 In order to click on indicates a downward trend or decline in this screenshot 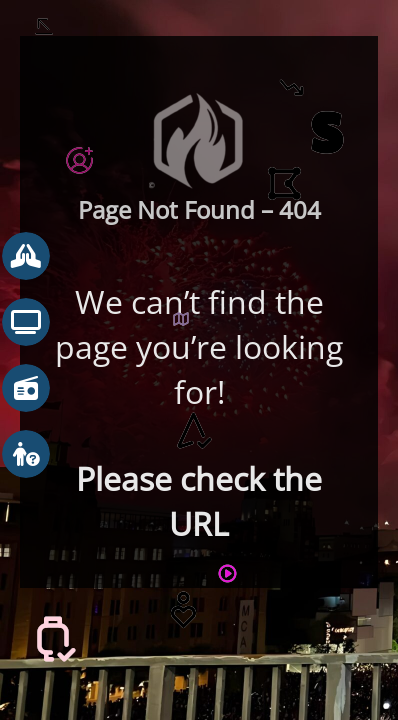, I will do `click(291, 87)`.